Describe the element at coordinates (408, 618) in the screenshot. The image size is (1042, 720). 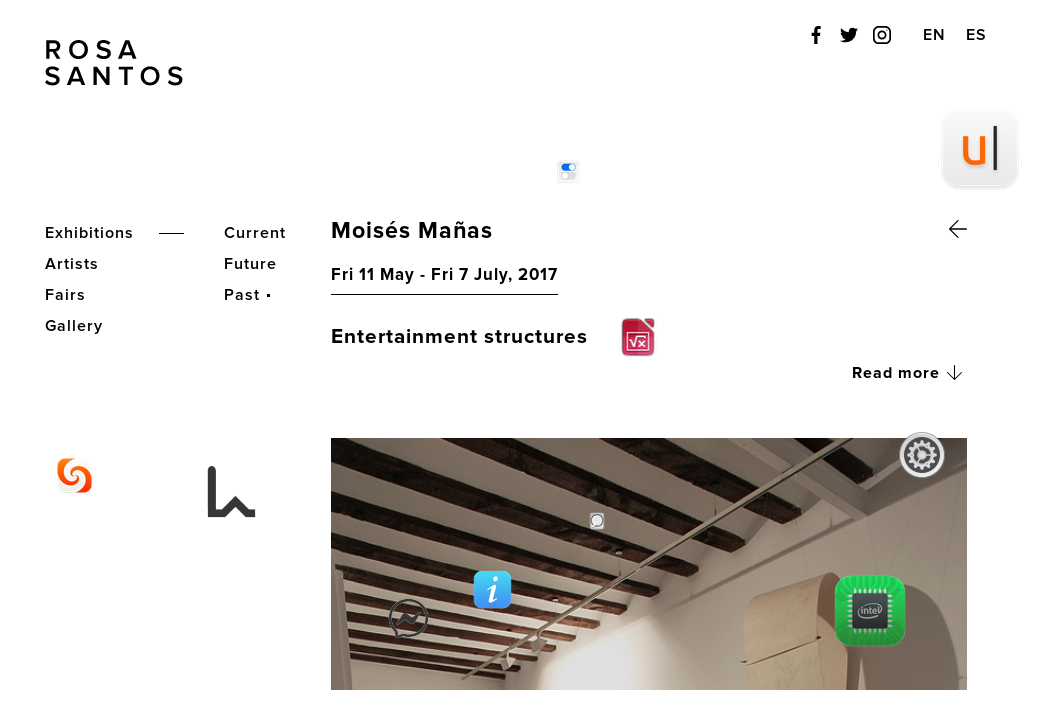
I see `open Caprine, a Facebook Messenger desktop client` at that location.